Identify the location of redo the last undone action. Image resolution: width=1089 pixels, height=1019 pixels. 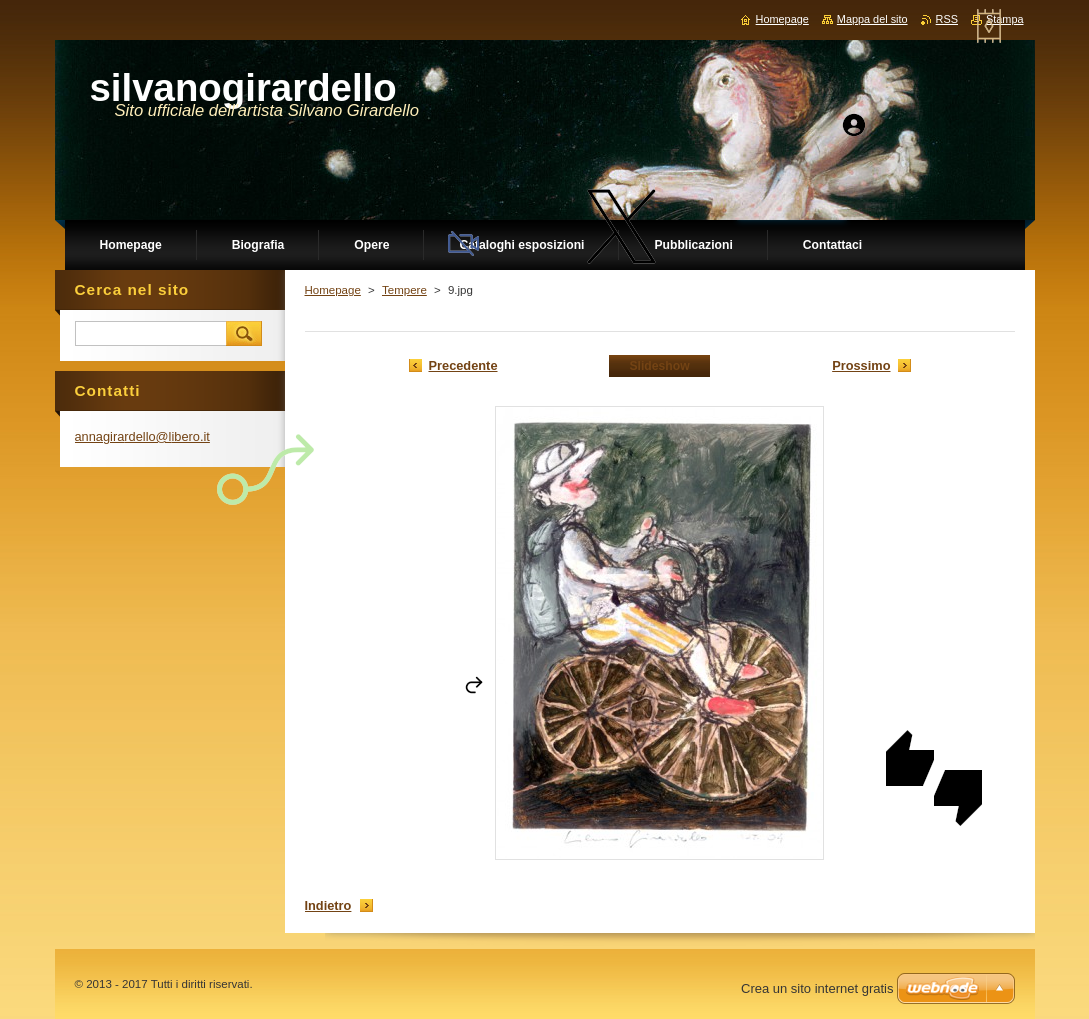
(474, 685).